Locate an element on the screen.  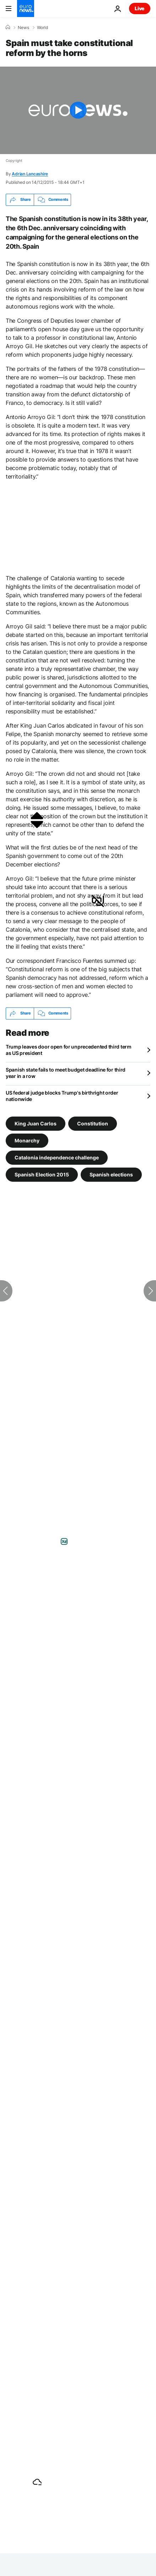
disable scuba or diving mode is located at coordinates (98, 901).